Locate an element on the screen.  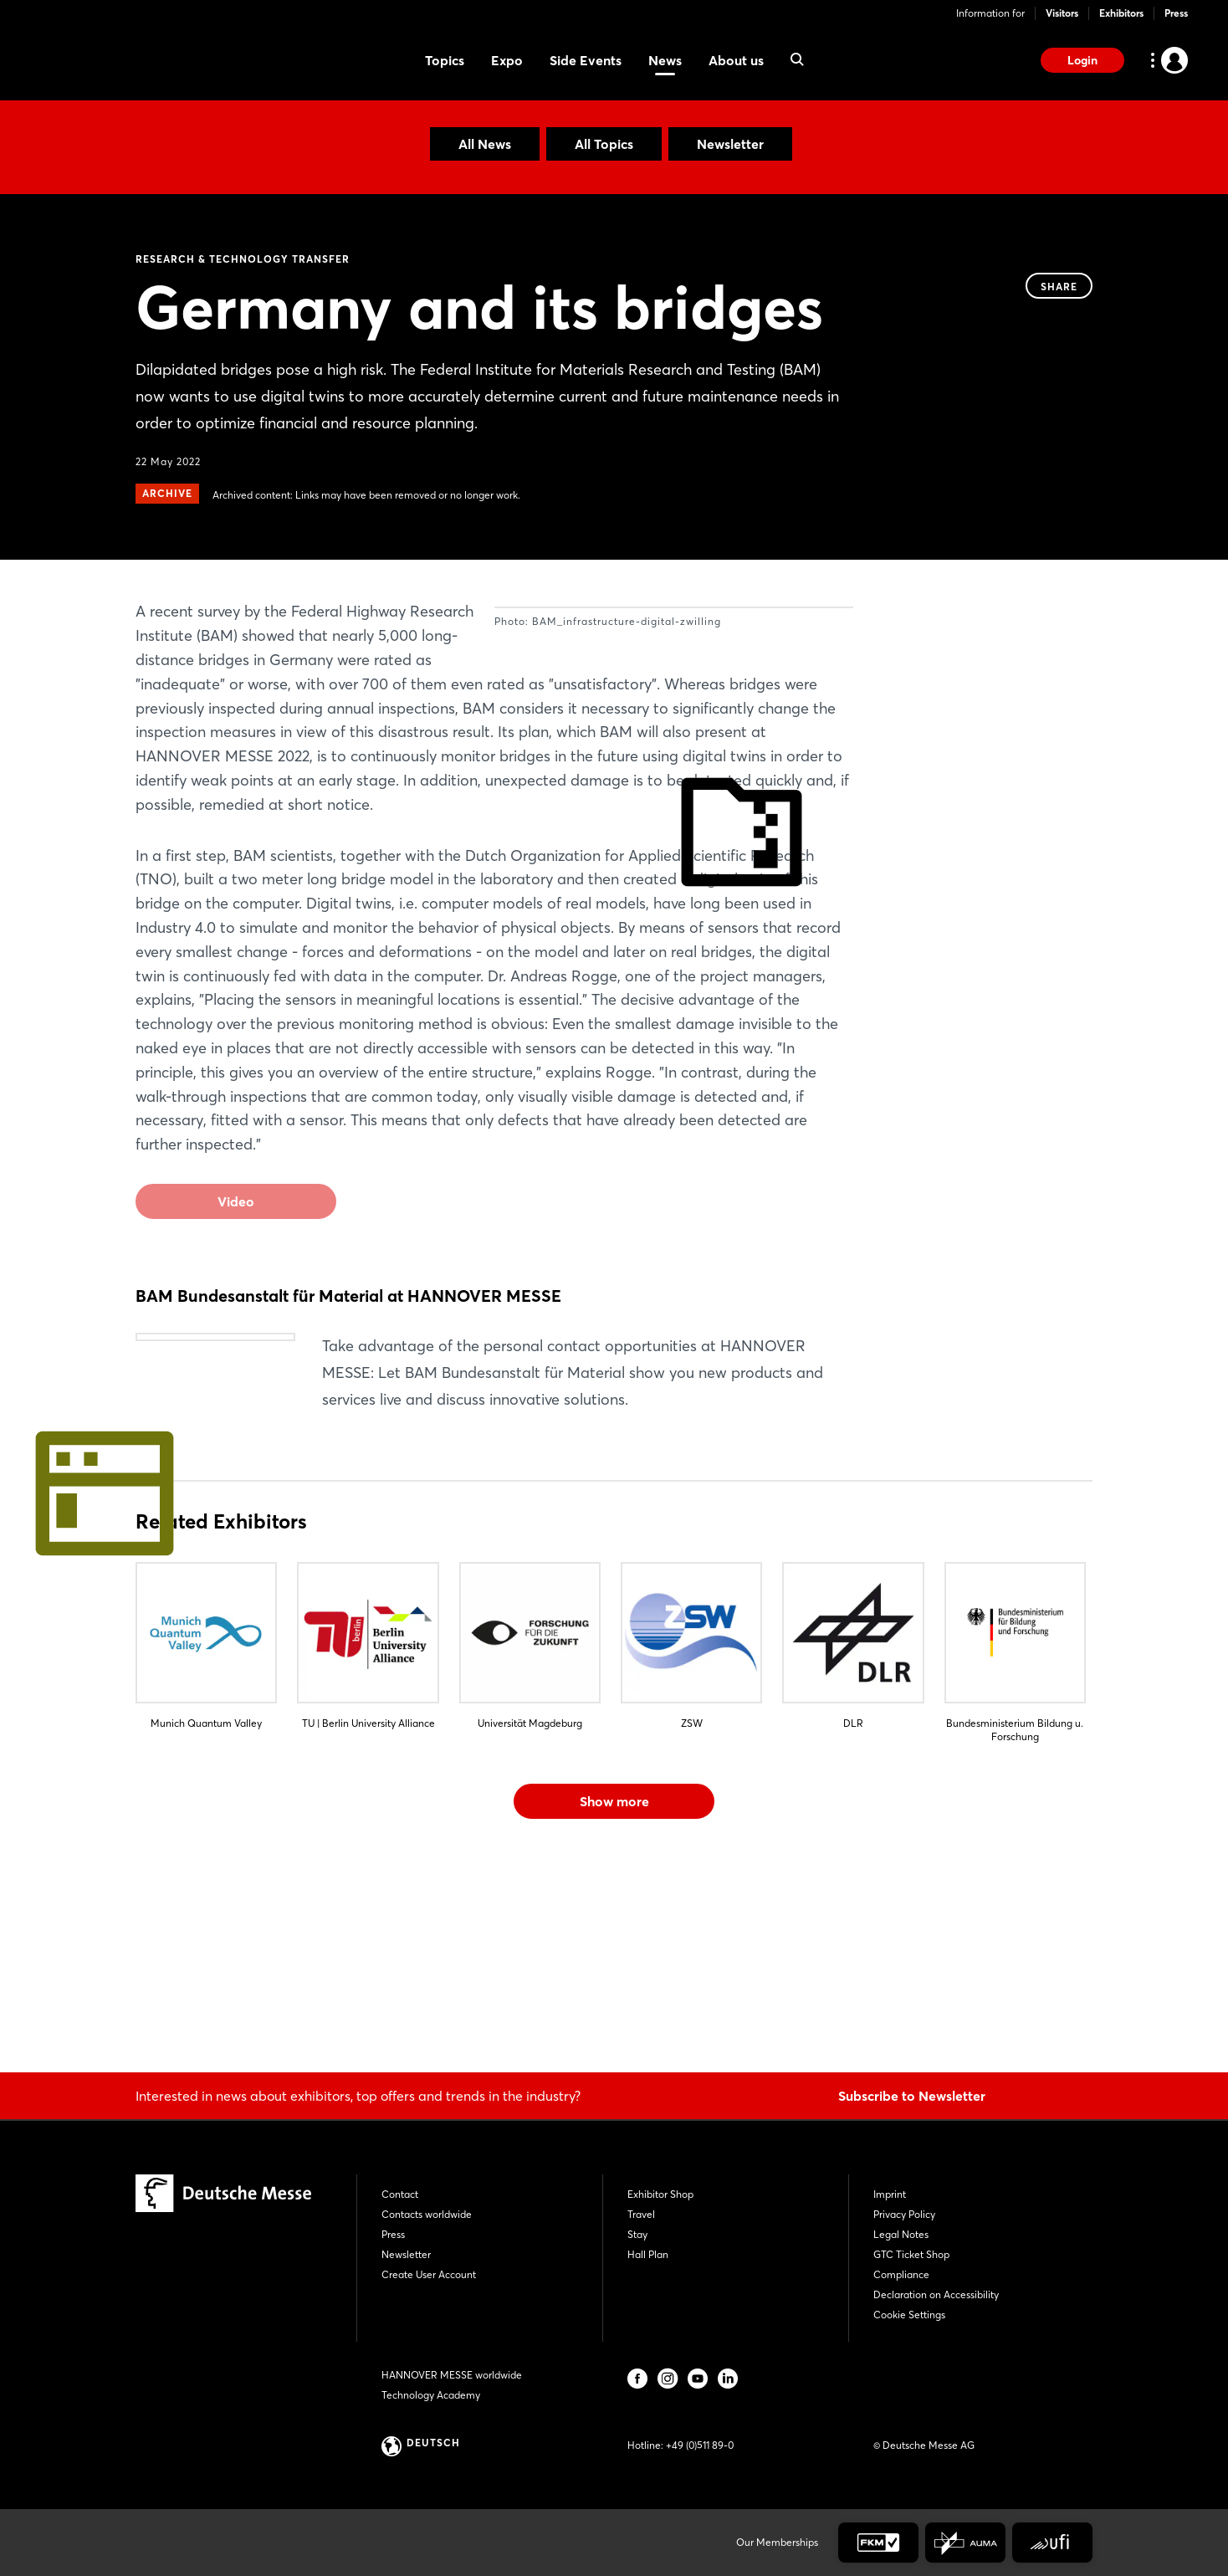
open terminal or command line interface is located at coordinates (105, 1493).